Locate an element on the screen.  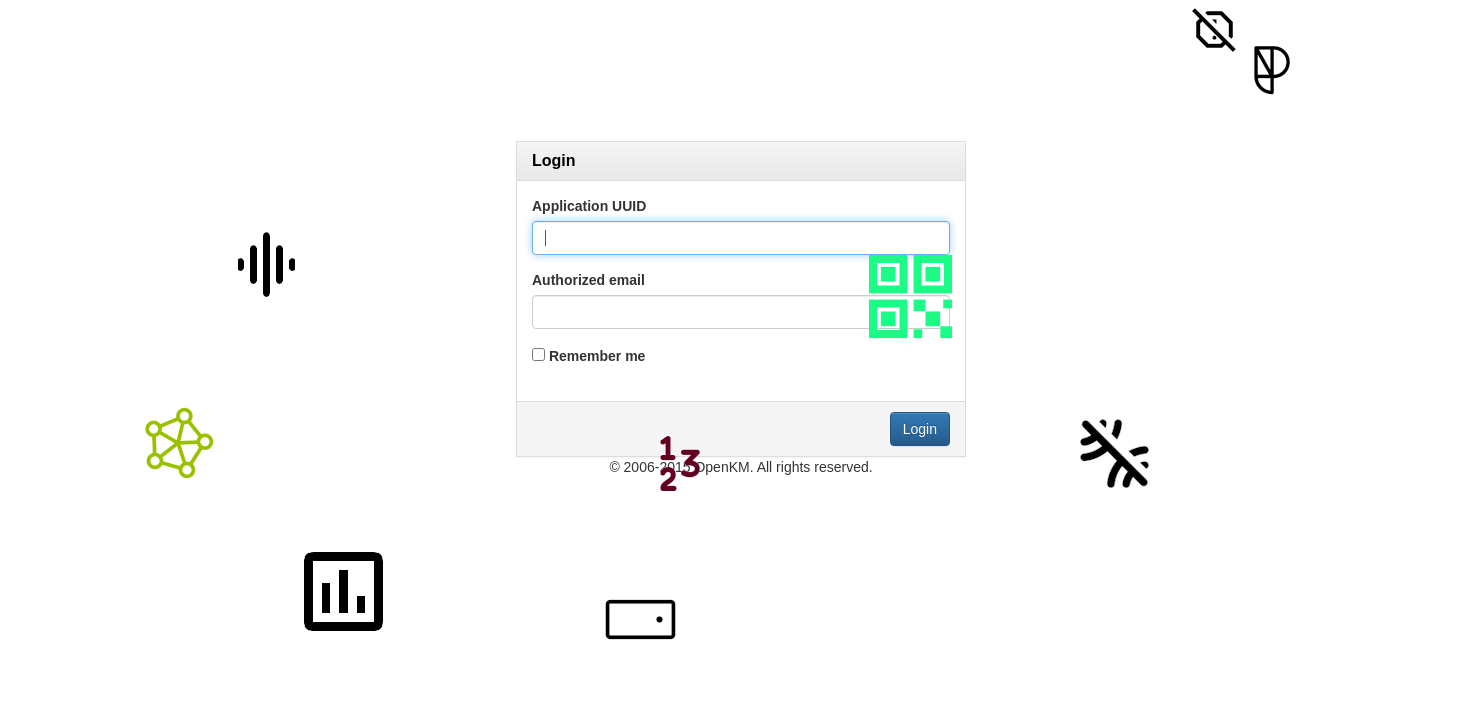
insert a chart or graph into a document is located at coordinates (343, 591).